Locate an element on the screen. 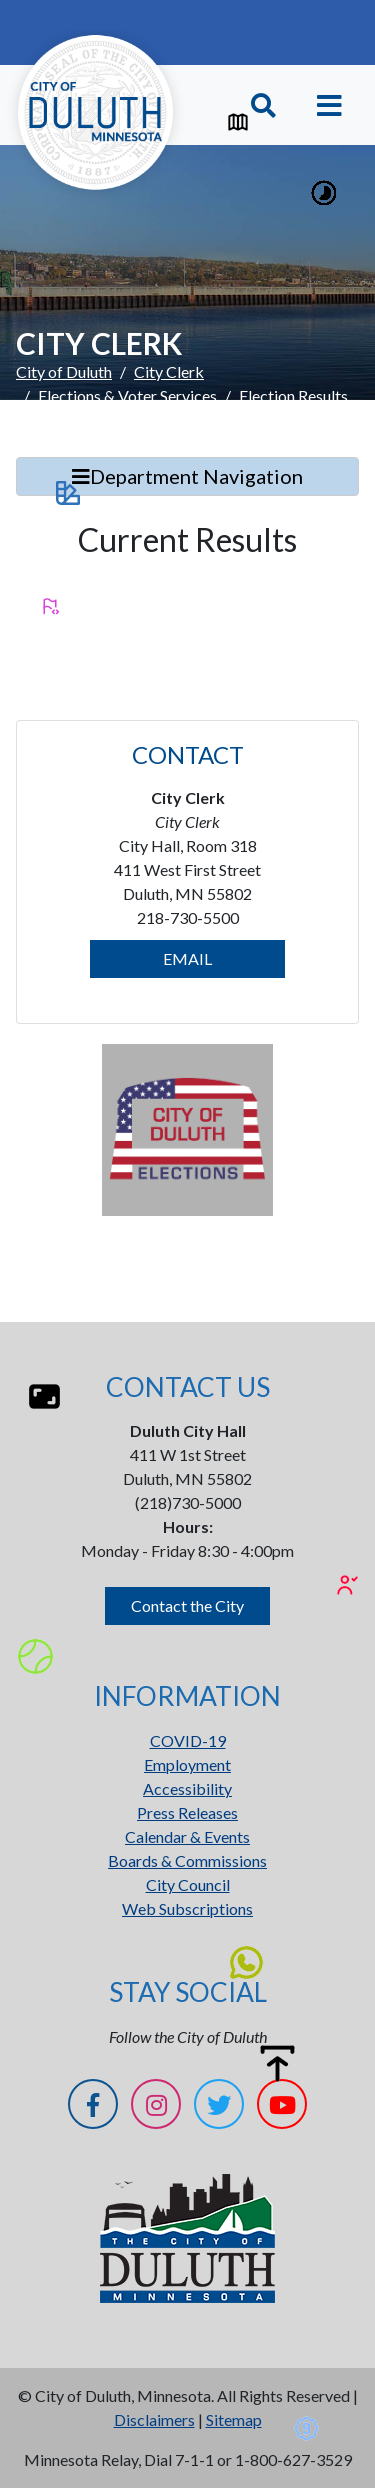 The image size is (375, 2488). user verification complete is located at coordinates (347, 1585).